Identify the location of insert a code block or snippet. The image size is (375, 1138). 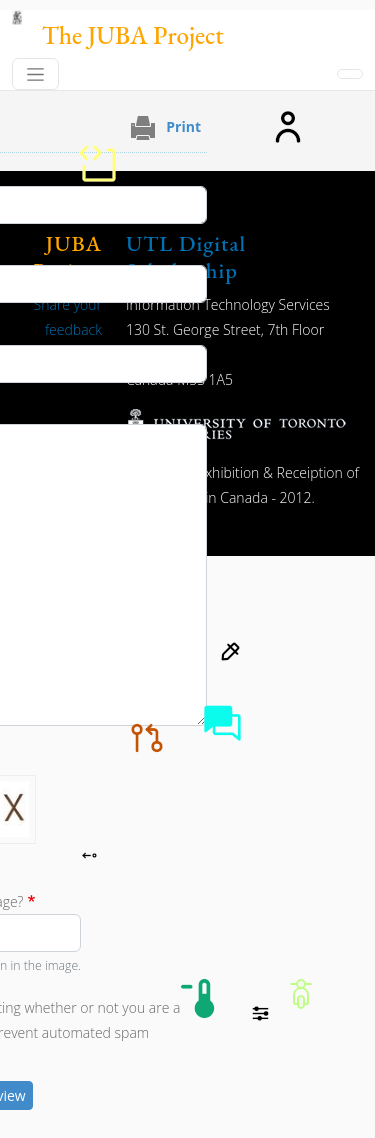
(99, 165).